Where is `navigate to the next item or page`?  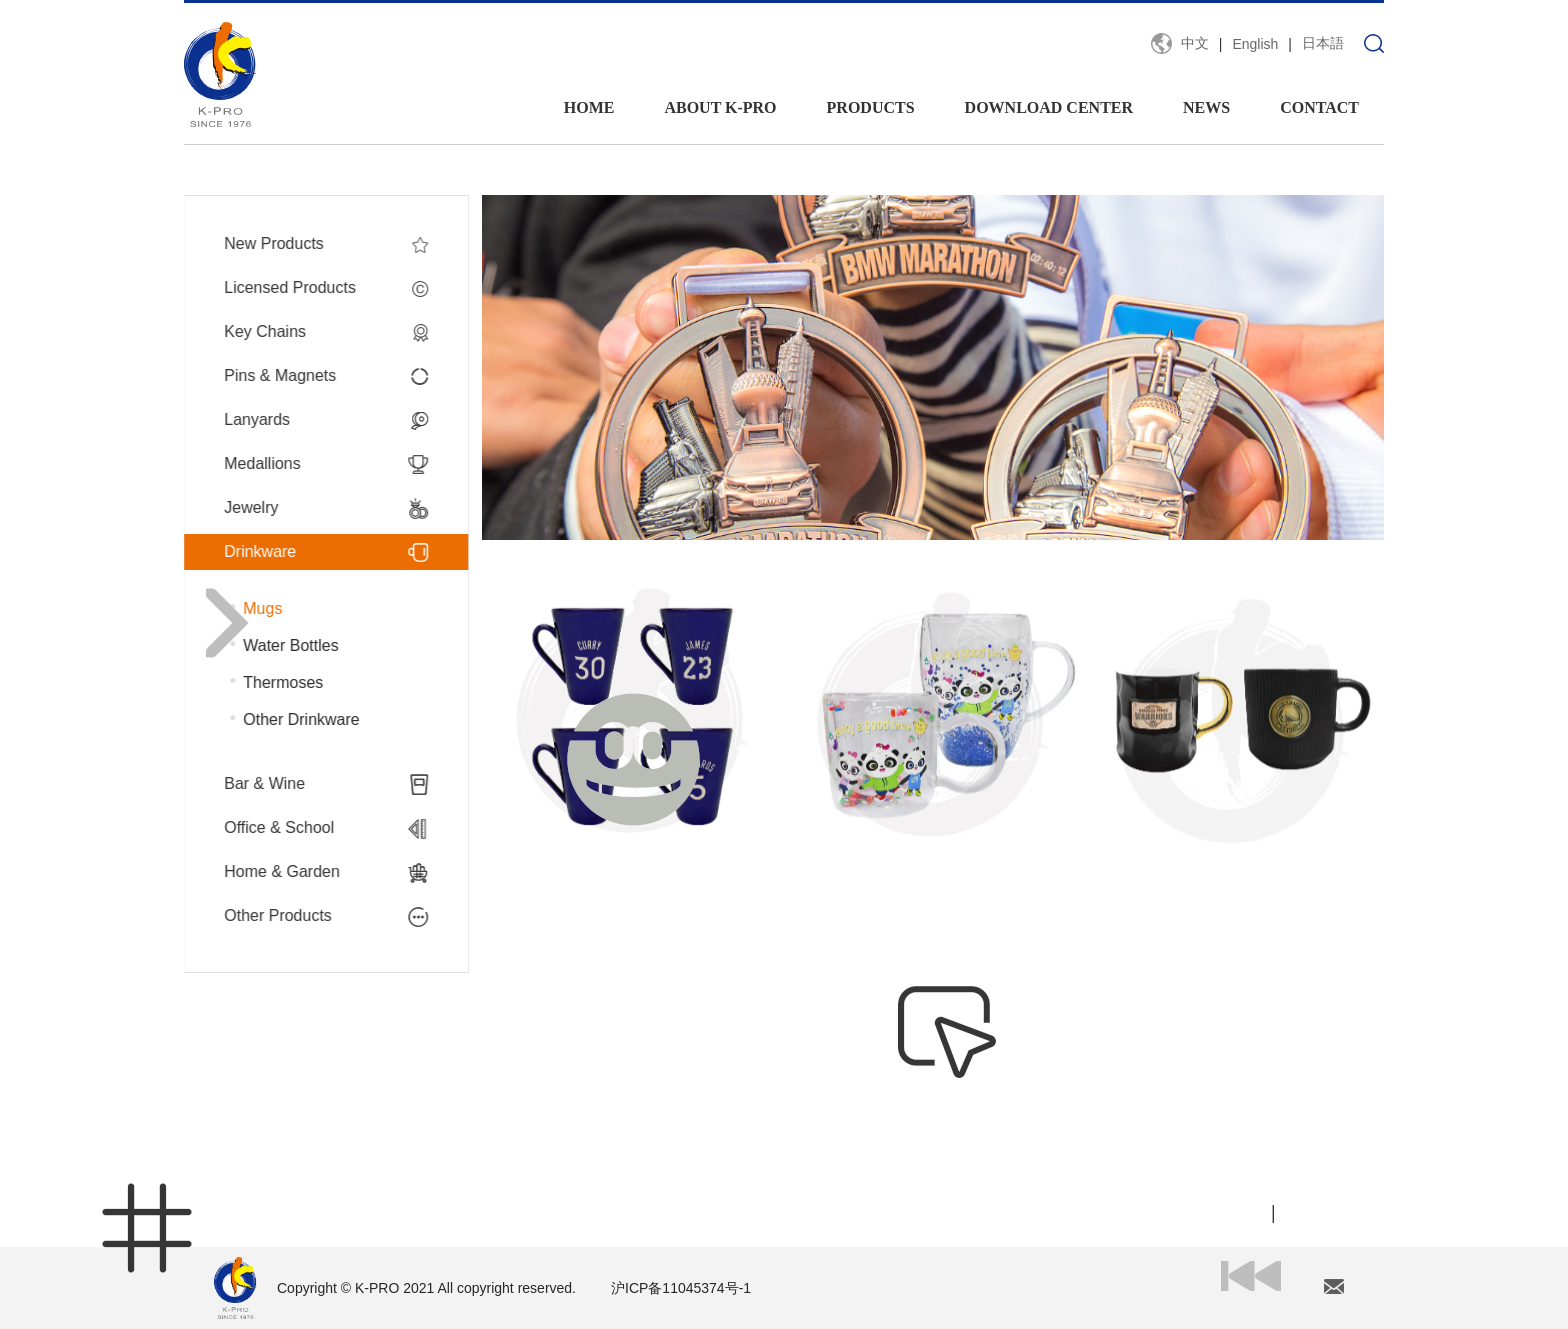 navigate to the next item or page is located at coordinates (229, 623).